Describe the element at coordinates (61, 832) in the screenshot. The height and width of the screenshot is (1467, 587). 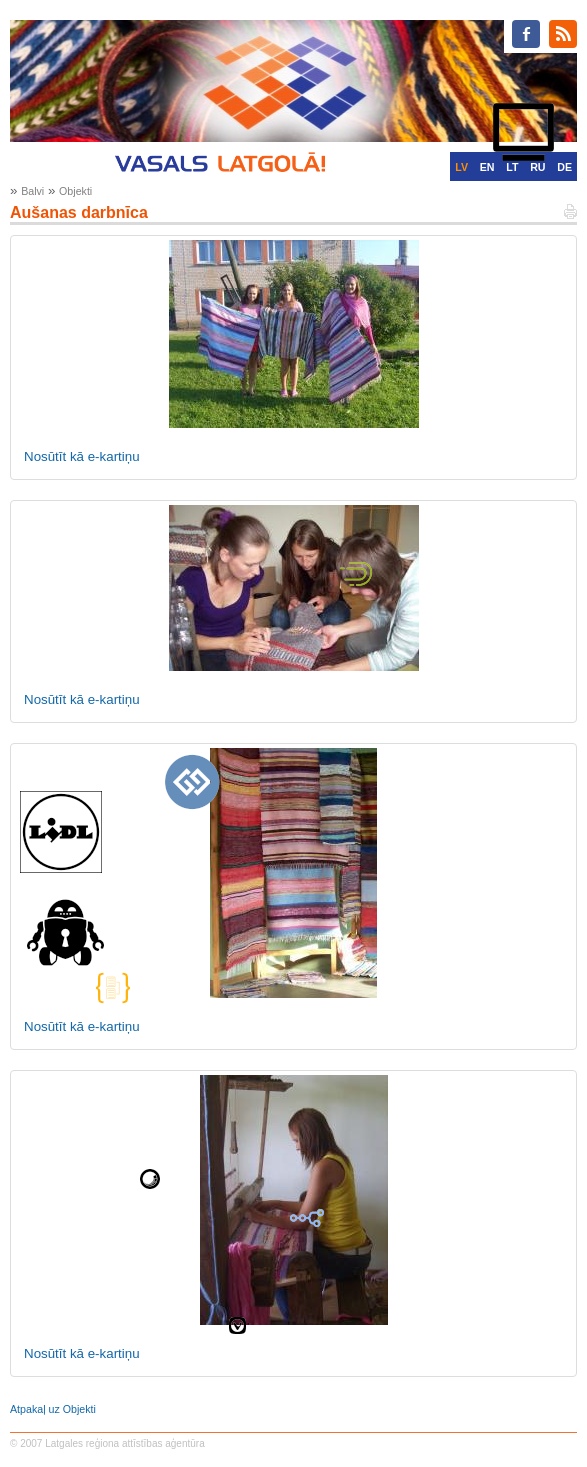
I see `open the Lidl shopping app` at that location.